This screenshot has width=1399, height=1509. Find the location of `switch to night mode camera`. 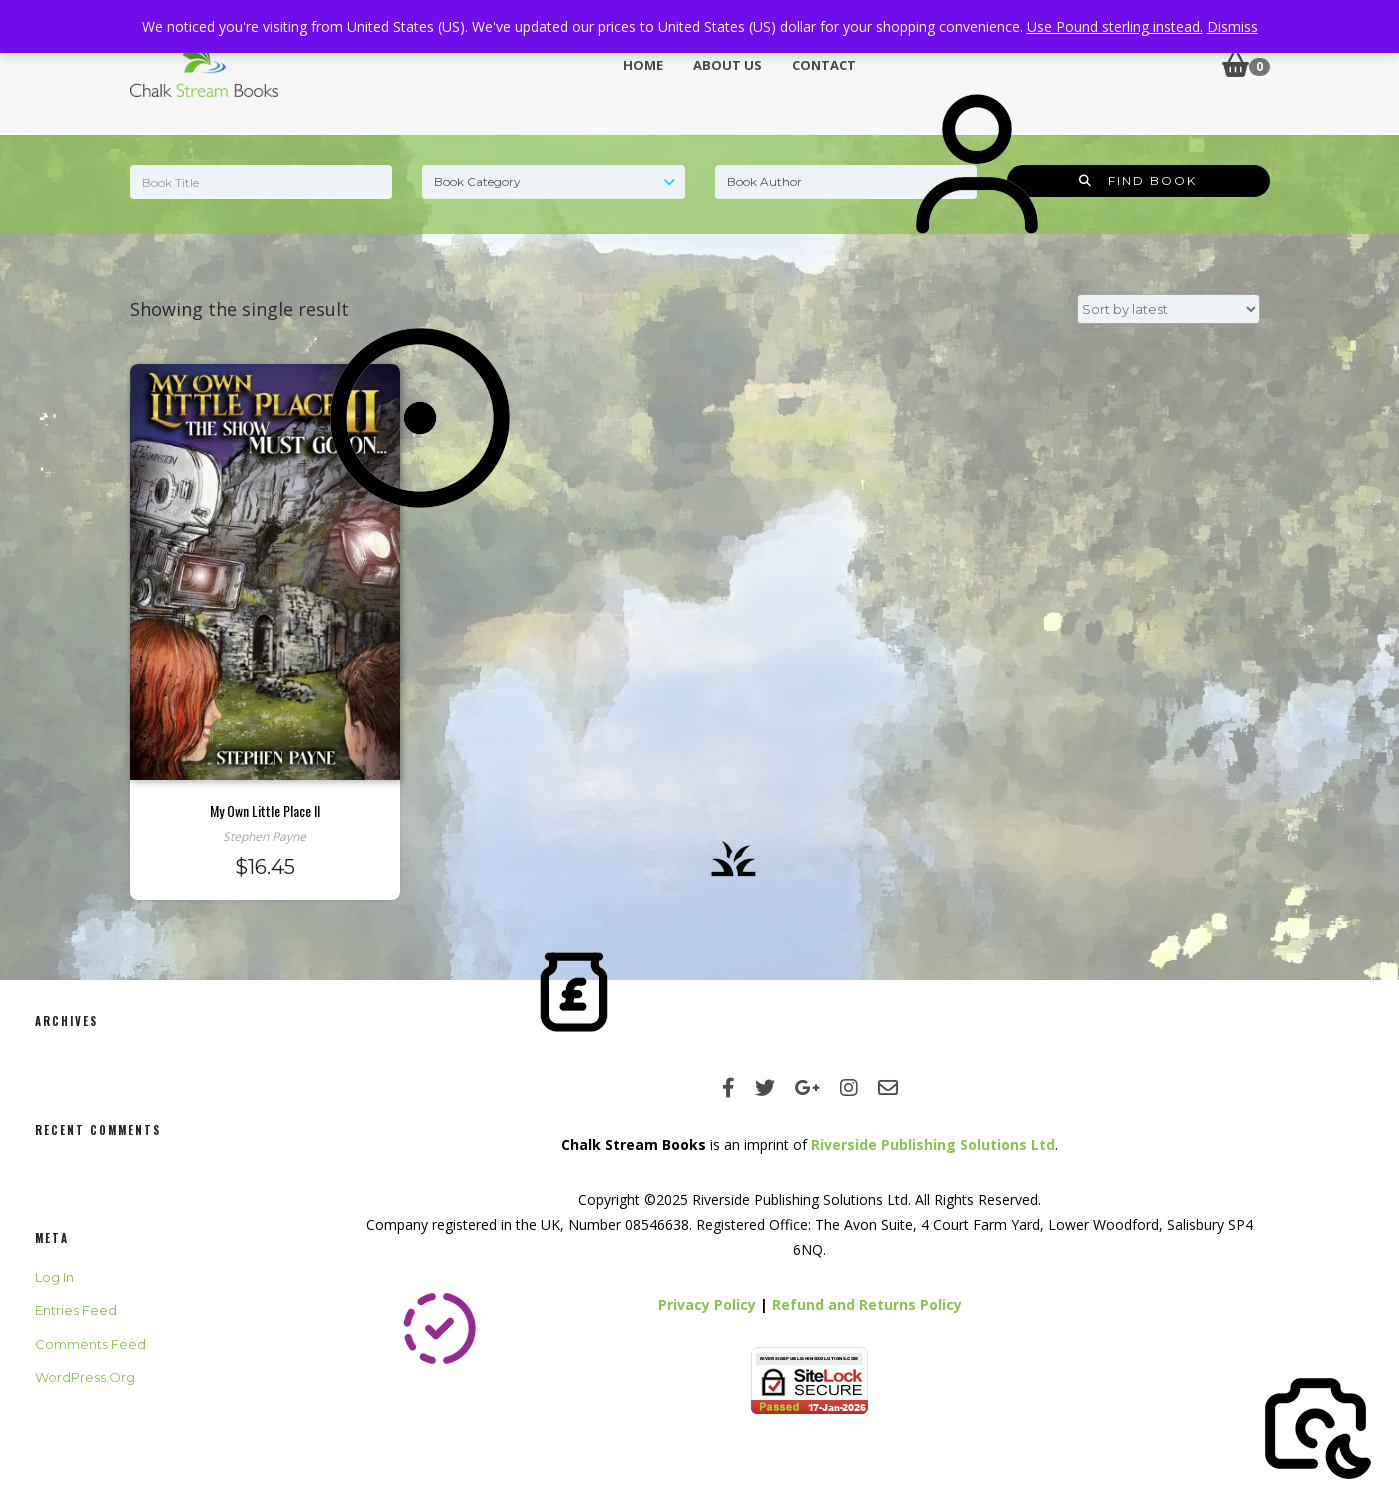

switch to night mode camera is located at coordinates (1315, 1423).